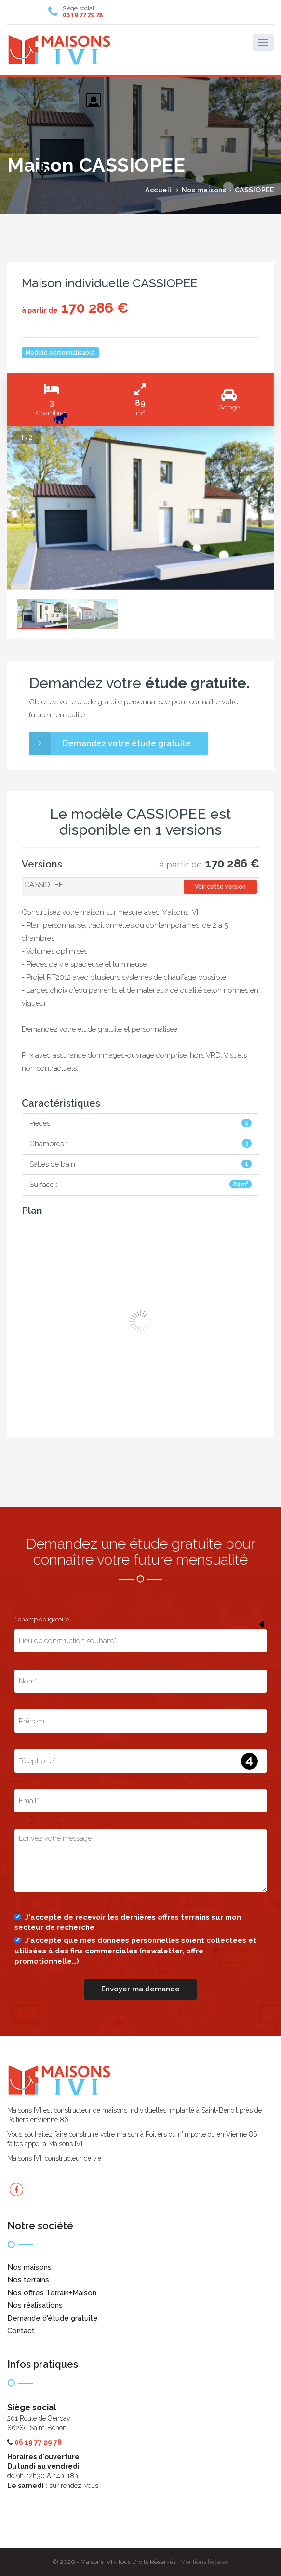 This screenshot has height=2576, width=281. What do you see at coordinates (249, 1761) in the screenshot?
I see `indicates step four in a multi-step process` at bounding box center [249, 1761].